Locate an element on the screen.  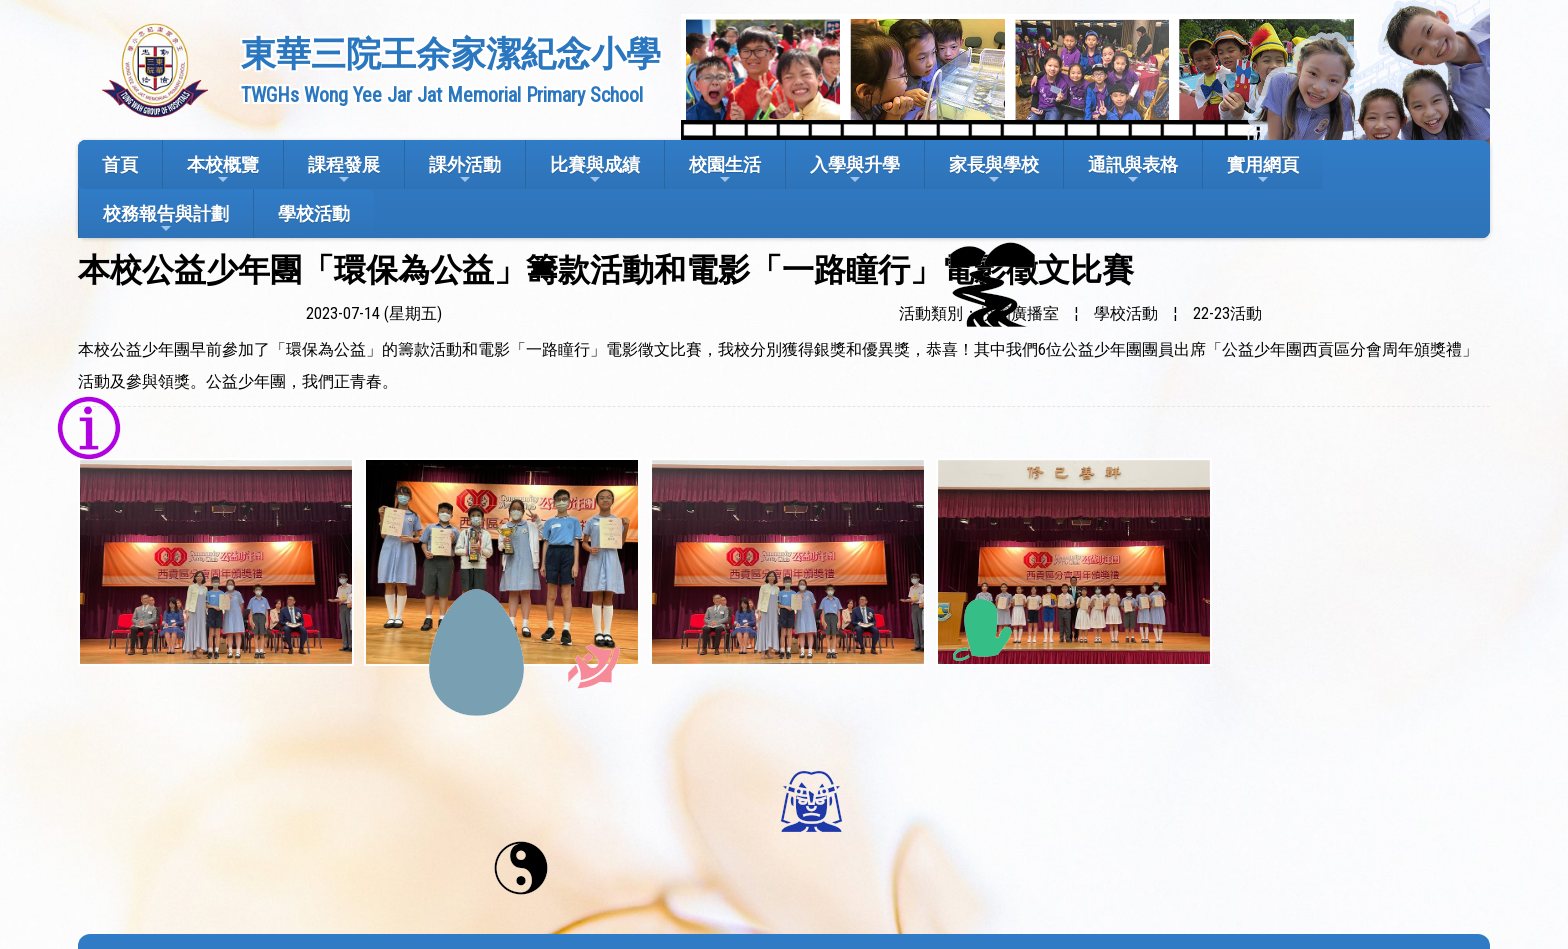
access cooking or recipe features is located at coordinates (983, 629).